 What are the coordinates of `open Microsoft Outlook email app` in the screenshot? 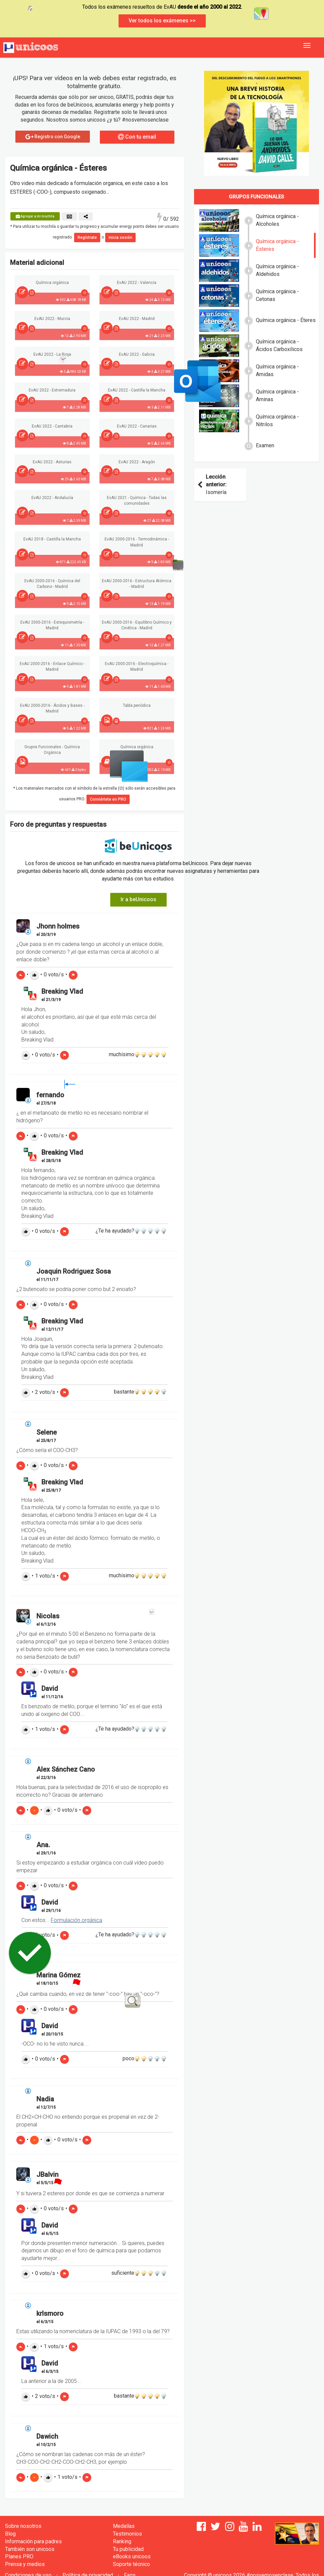 It's located at (198, 381).